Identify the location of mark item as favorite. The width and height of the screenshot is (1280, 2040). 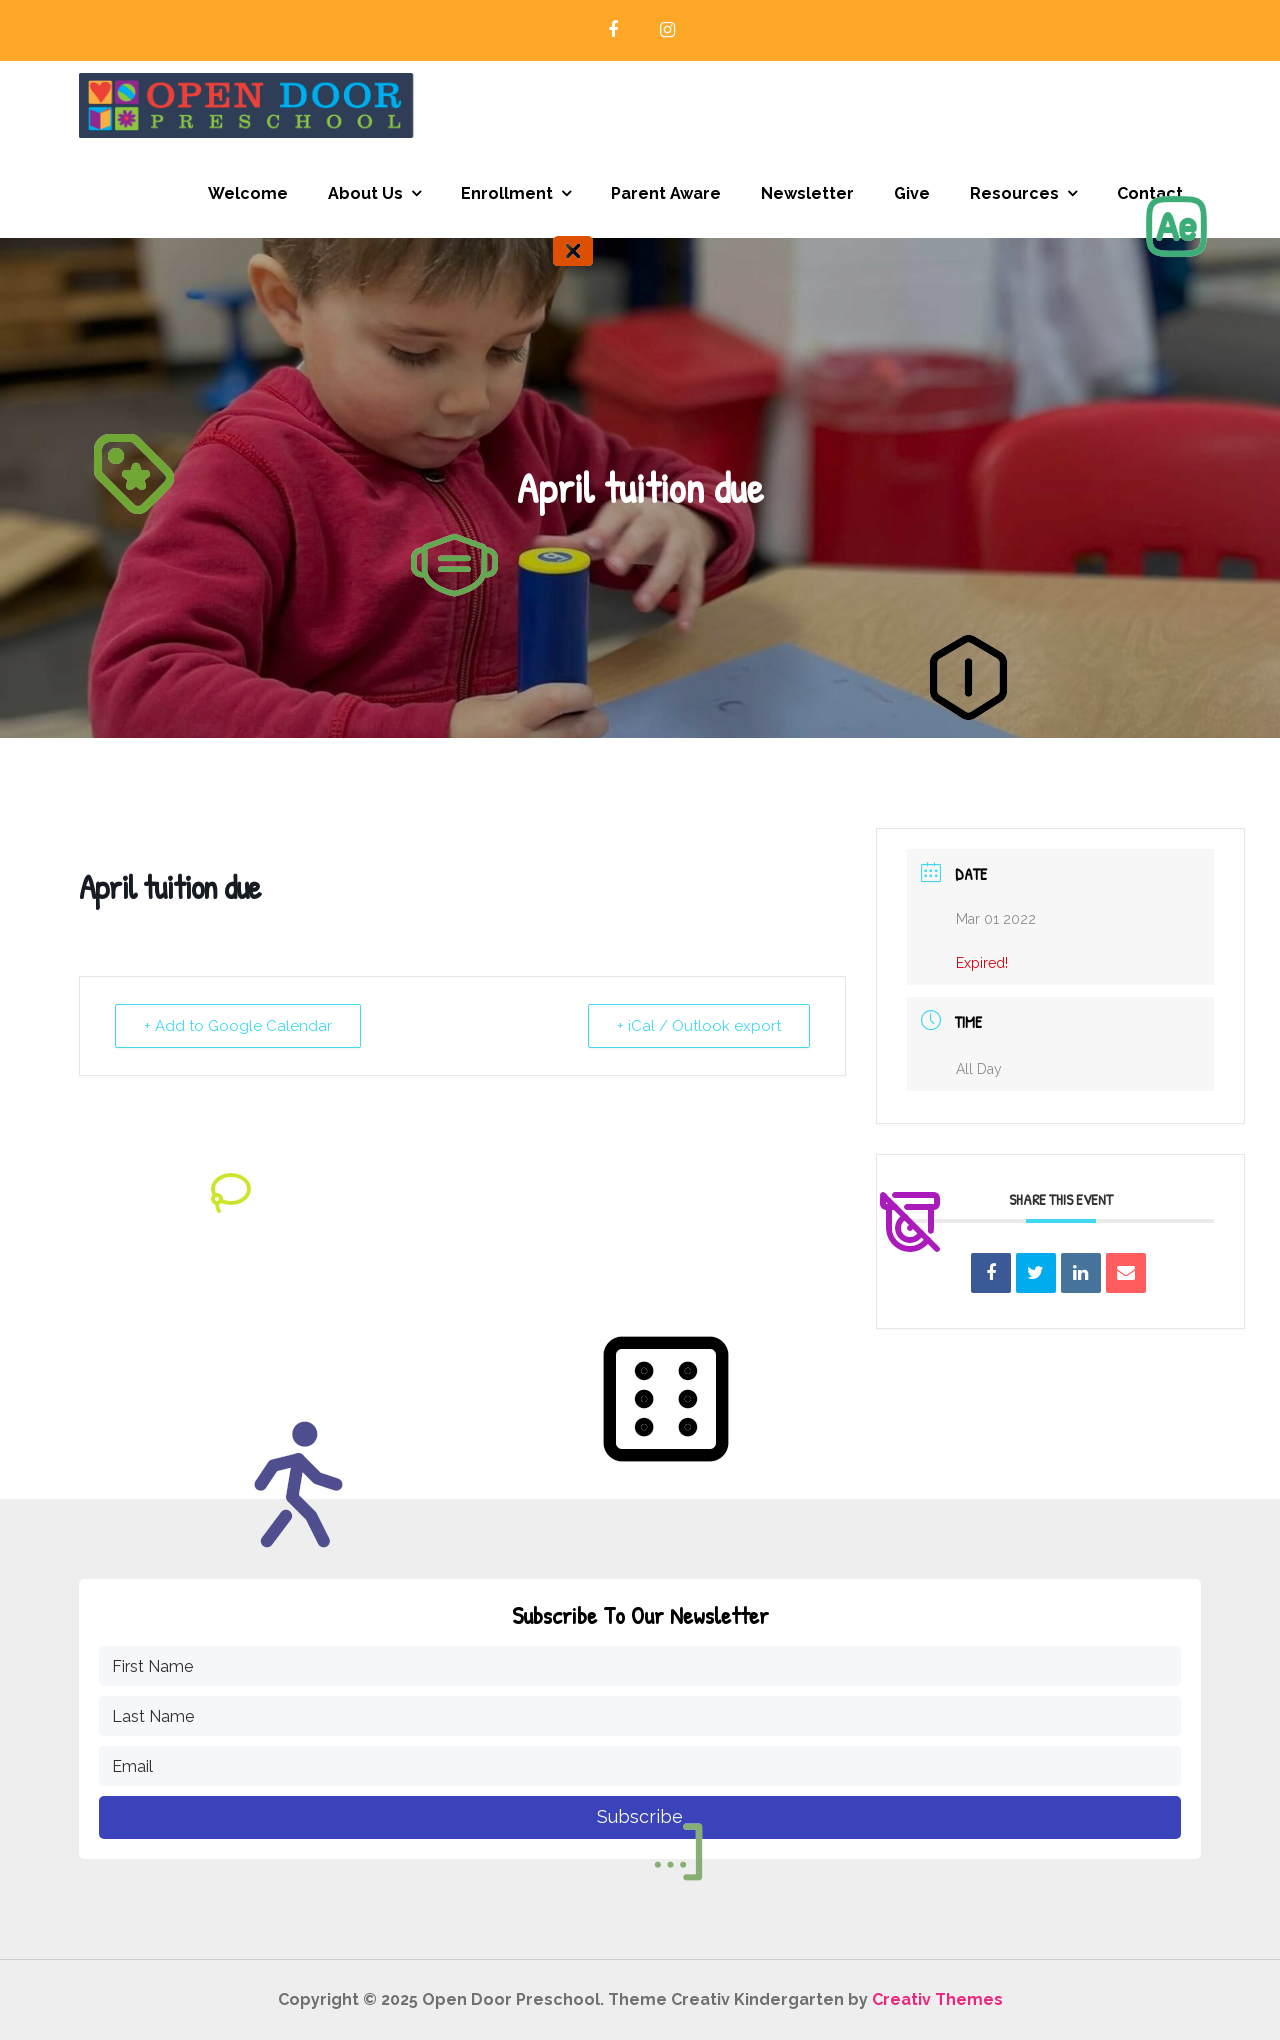
(134, 474).